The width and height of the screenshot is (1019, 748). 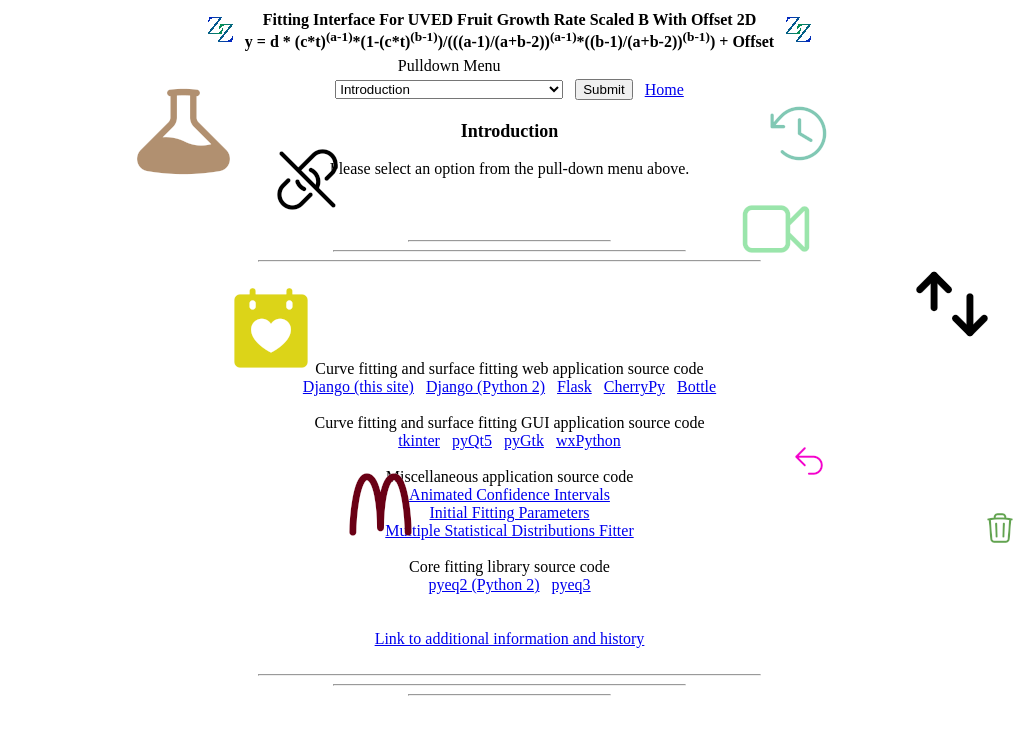 I want to click on open the McDonald's app or website, so click(x=380, y=504).